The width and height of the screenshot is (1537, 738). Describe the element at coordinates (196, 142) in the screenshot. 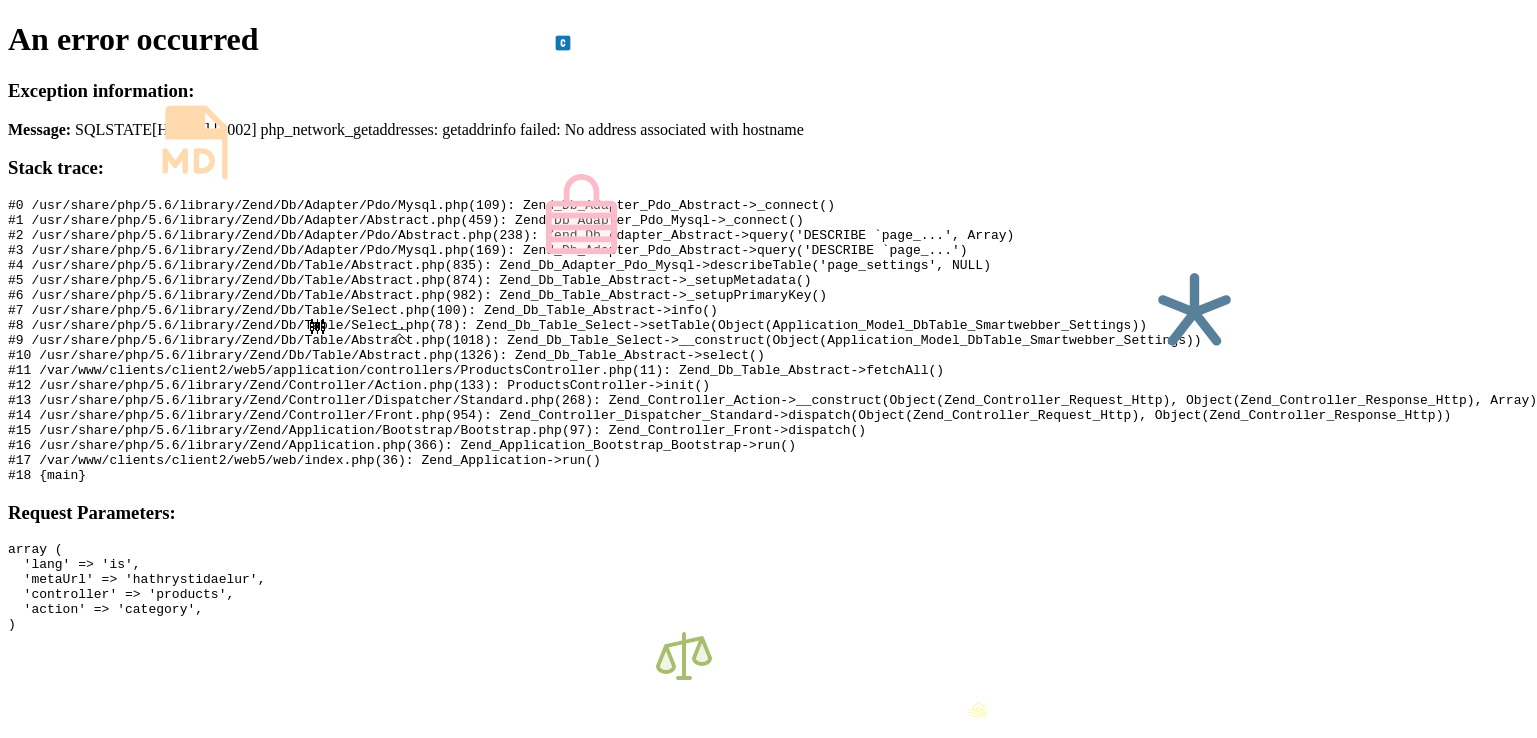

I see `open a markdown file` at that location.